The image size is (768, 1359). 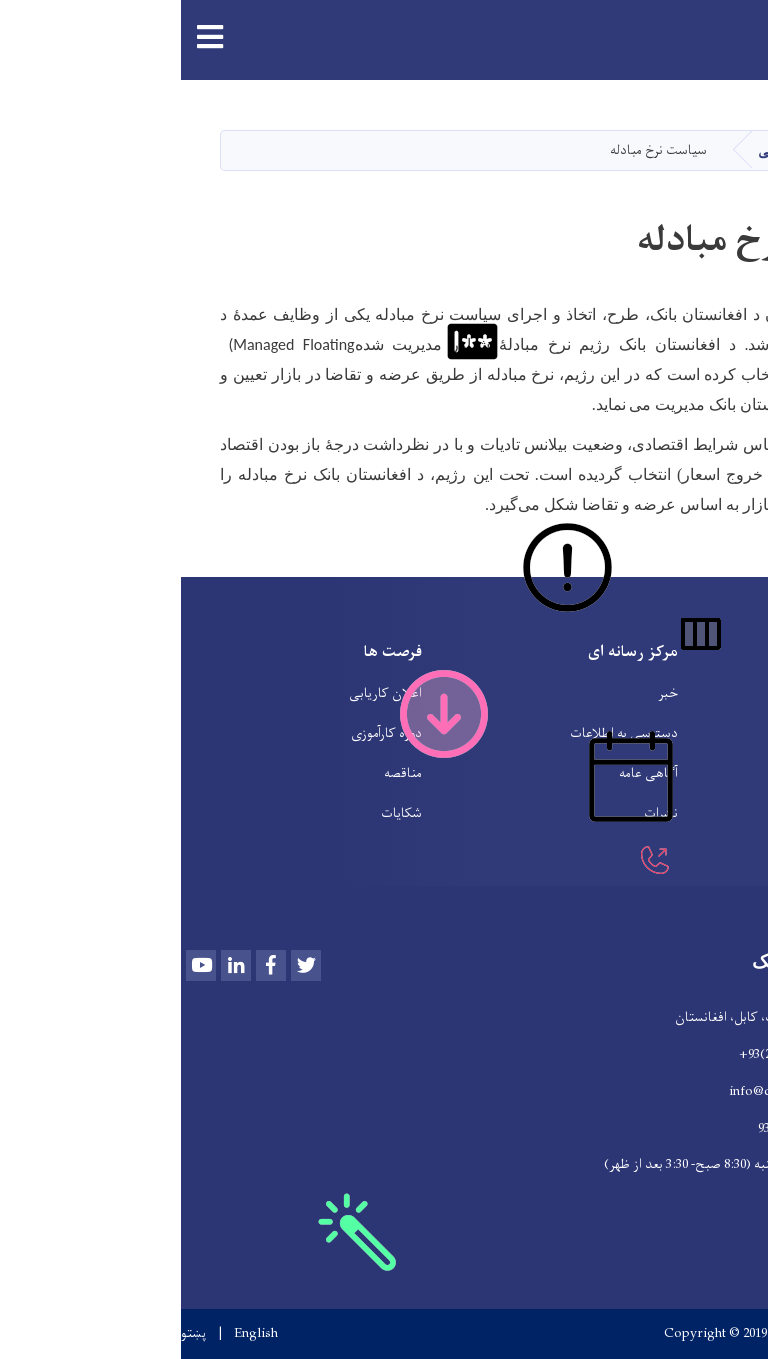 What do you see at coordinates (631, 780) in the screenshot?
I see `view calendar` at bounding box center [631, 780].